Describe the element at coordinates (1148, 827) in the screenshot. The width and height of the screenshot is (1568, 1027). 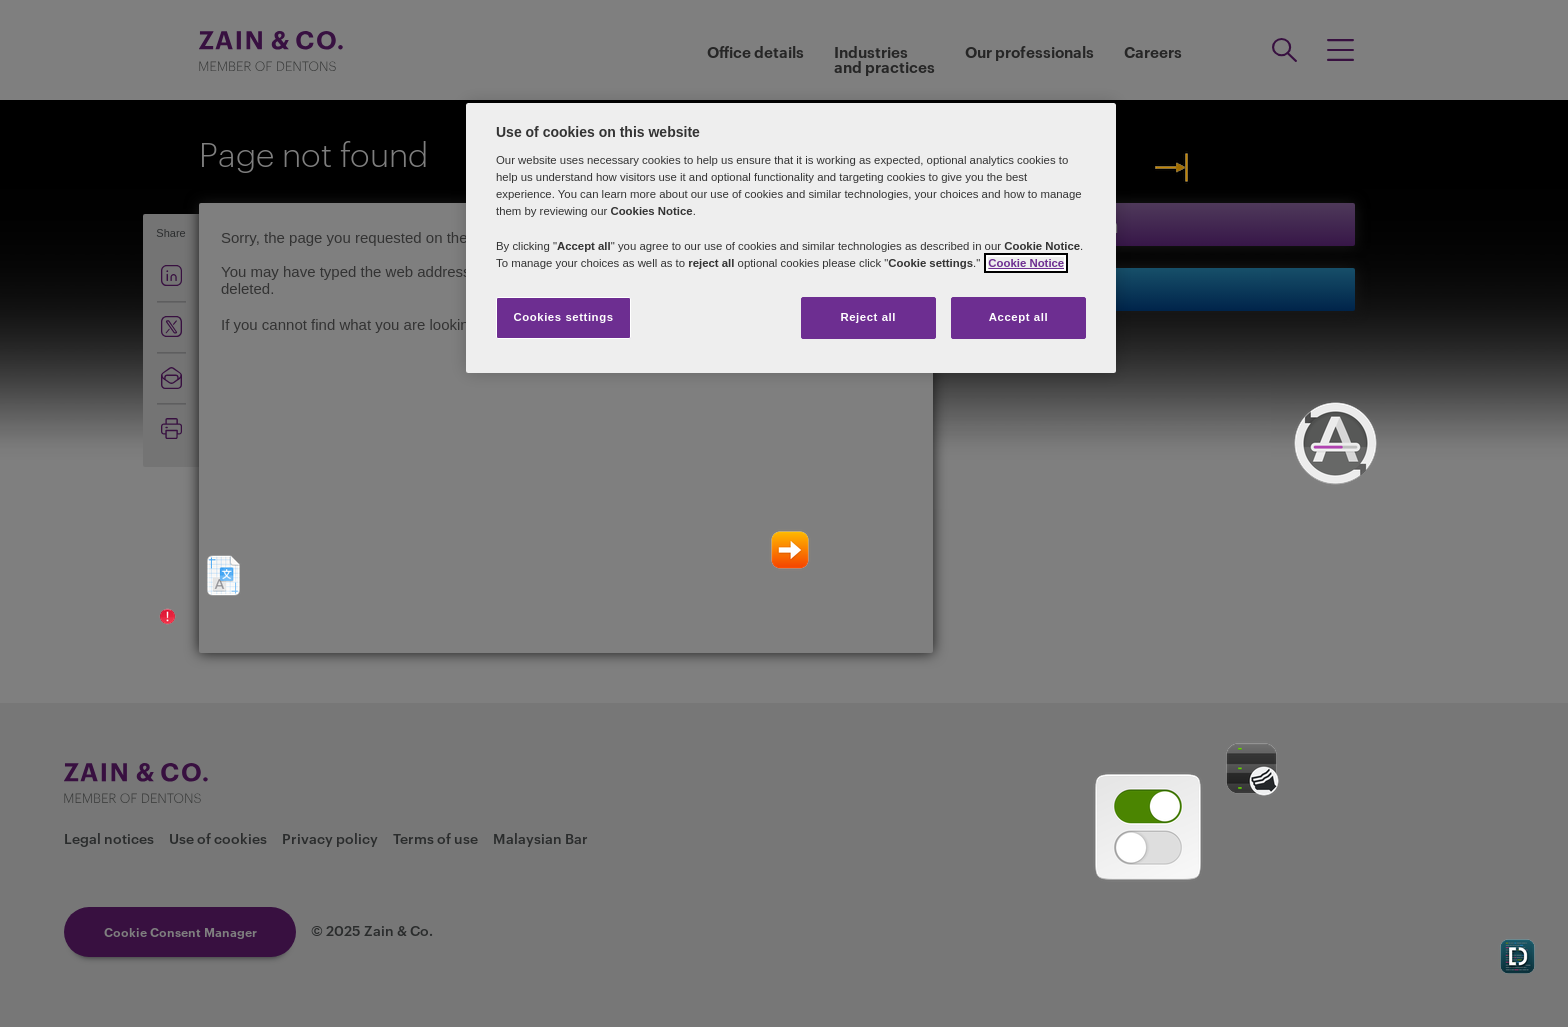
I see `open gnome tweaks to customize desktop settings` at that location.